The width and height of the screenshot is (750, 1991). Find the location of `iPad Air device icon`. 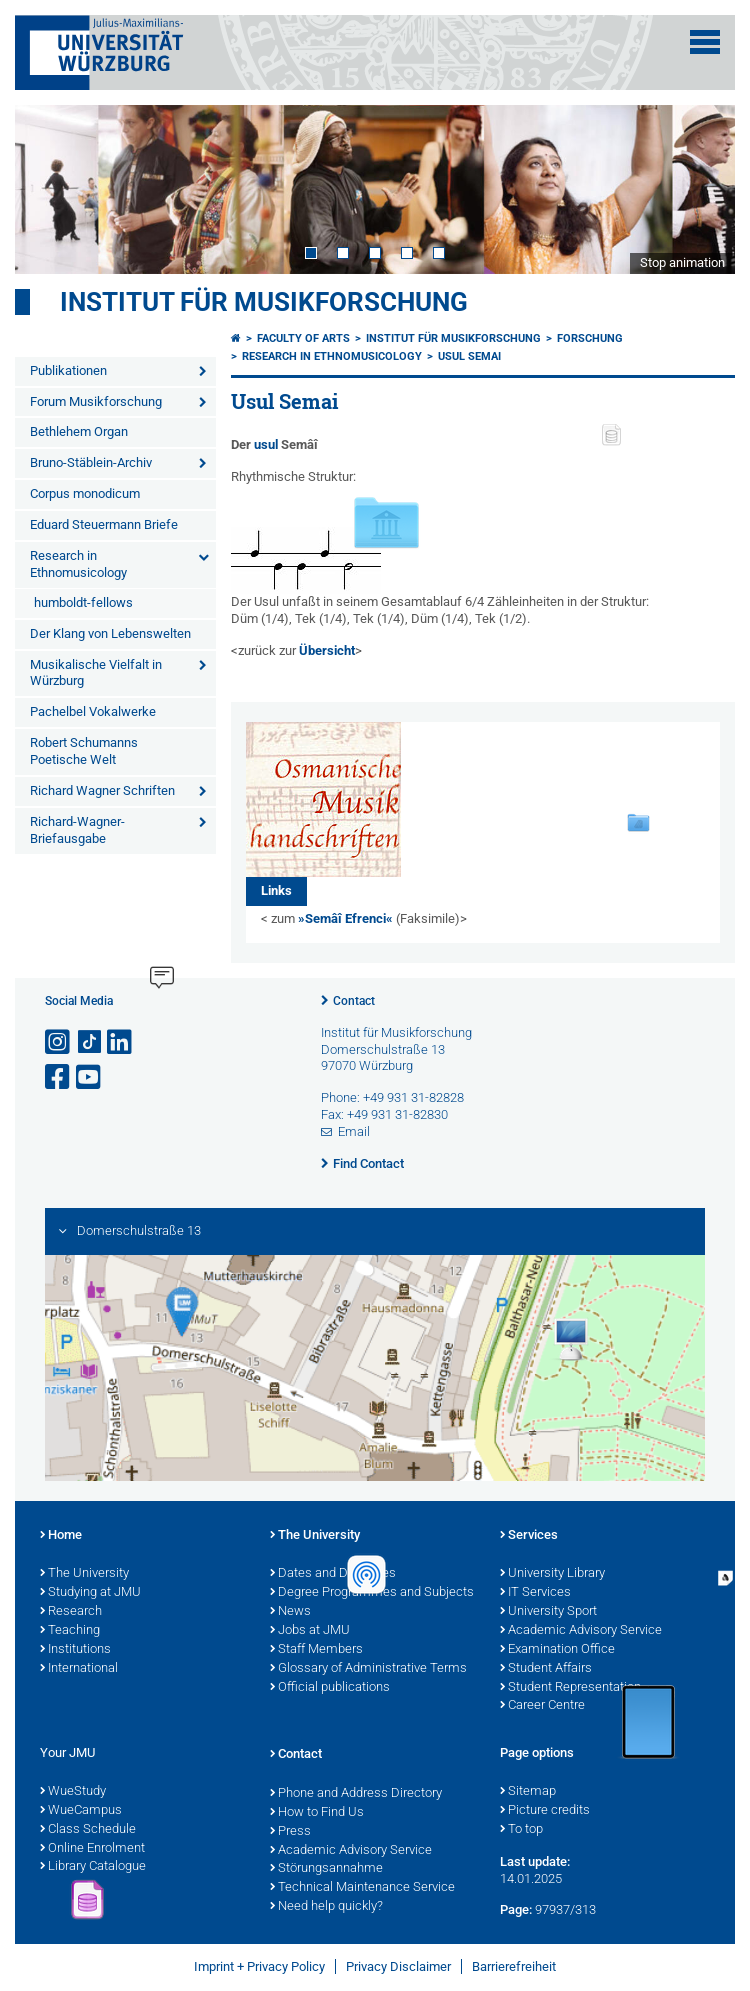

iPad Air device icon is located at coordinates (648, 1722).